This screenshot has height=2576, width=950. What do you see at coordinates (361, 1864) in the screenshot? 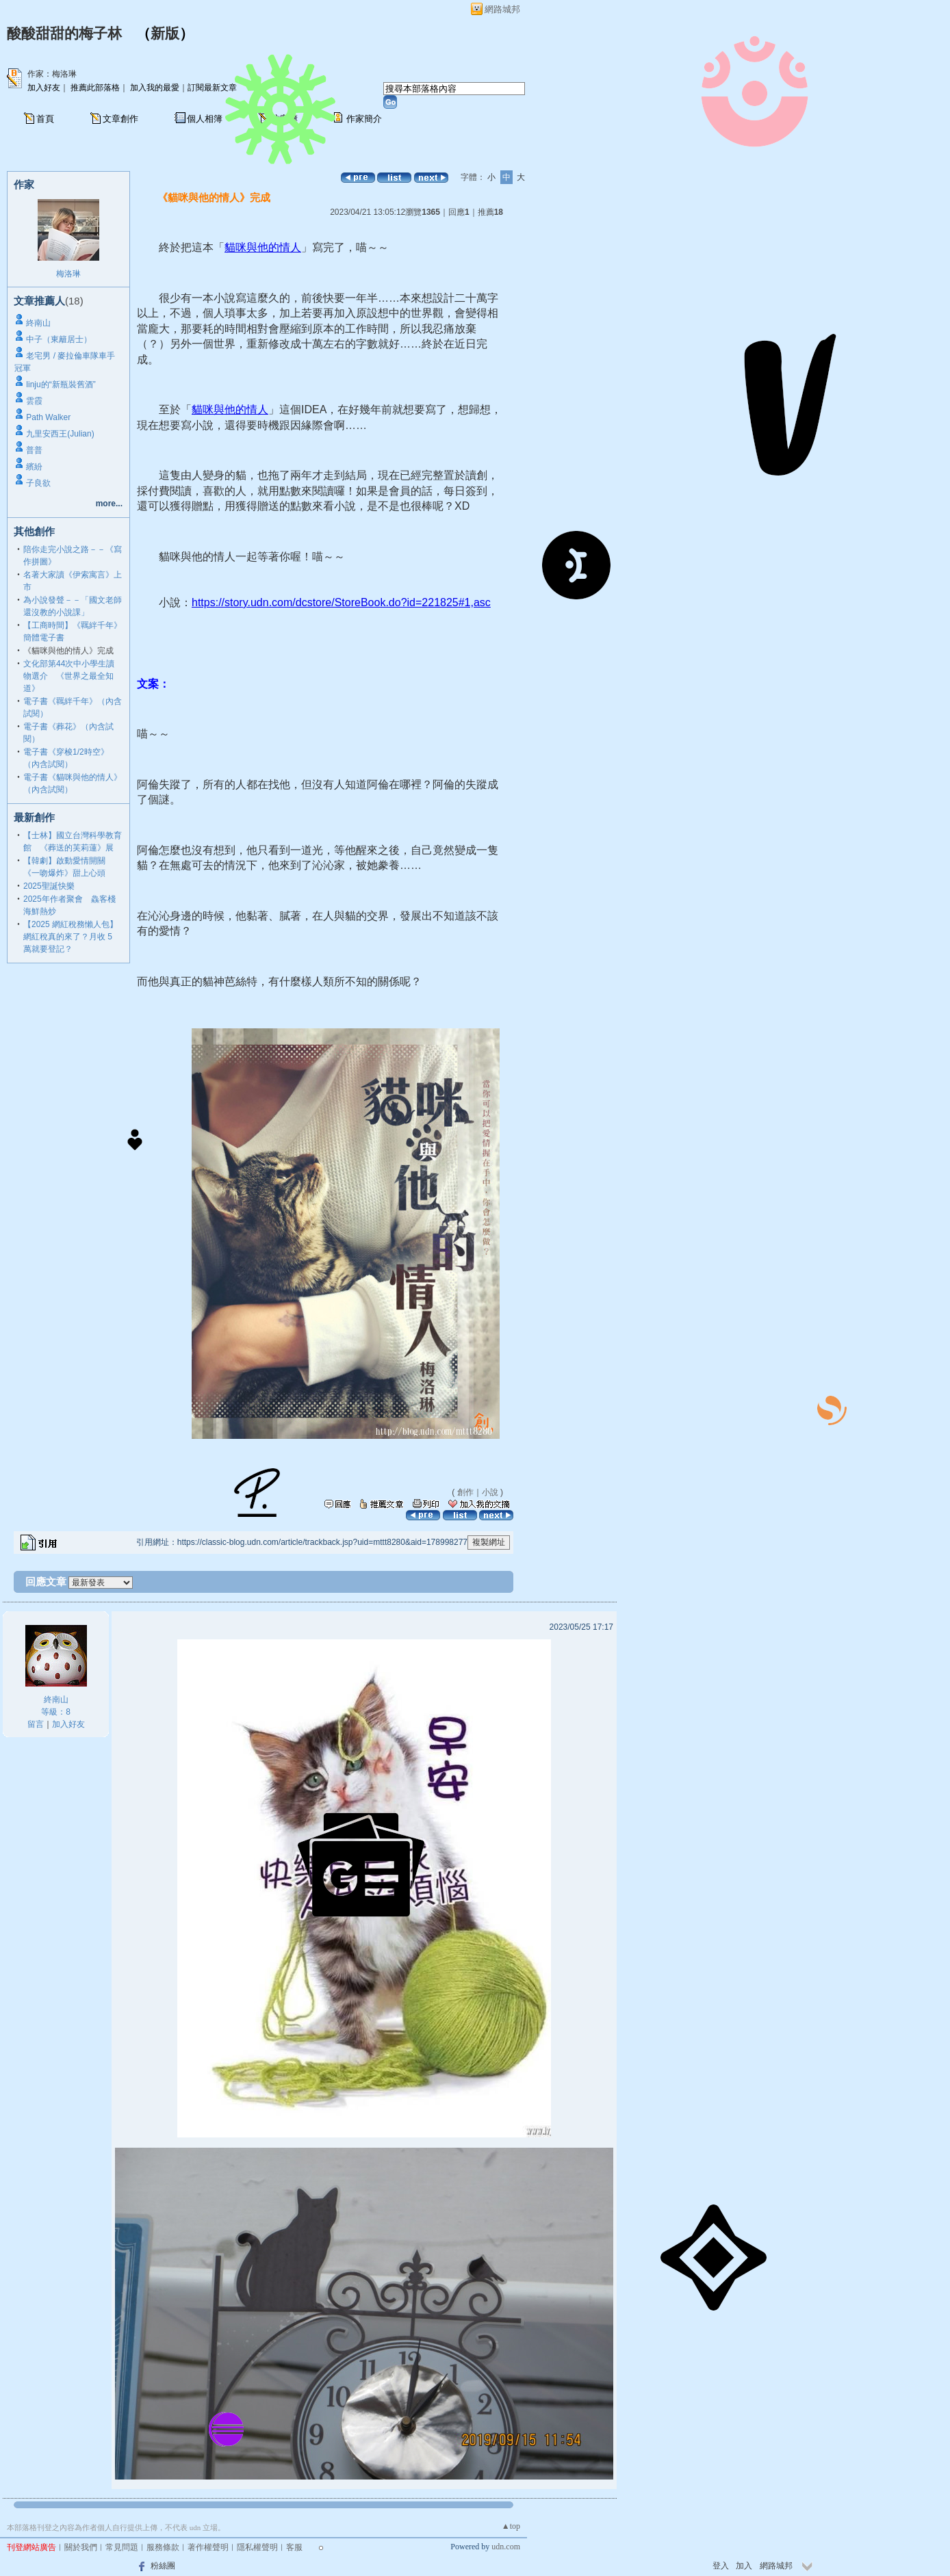
I see `open Google News app` at bounding box center [361, 1864].